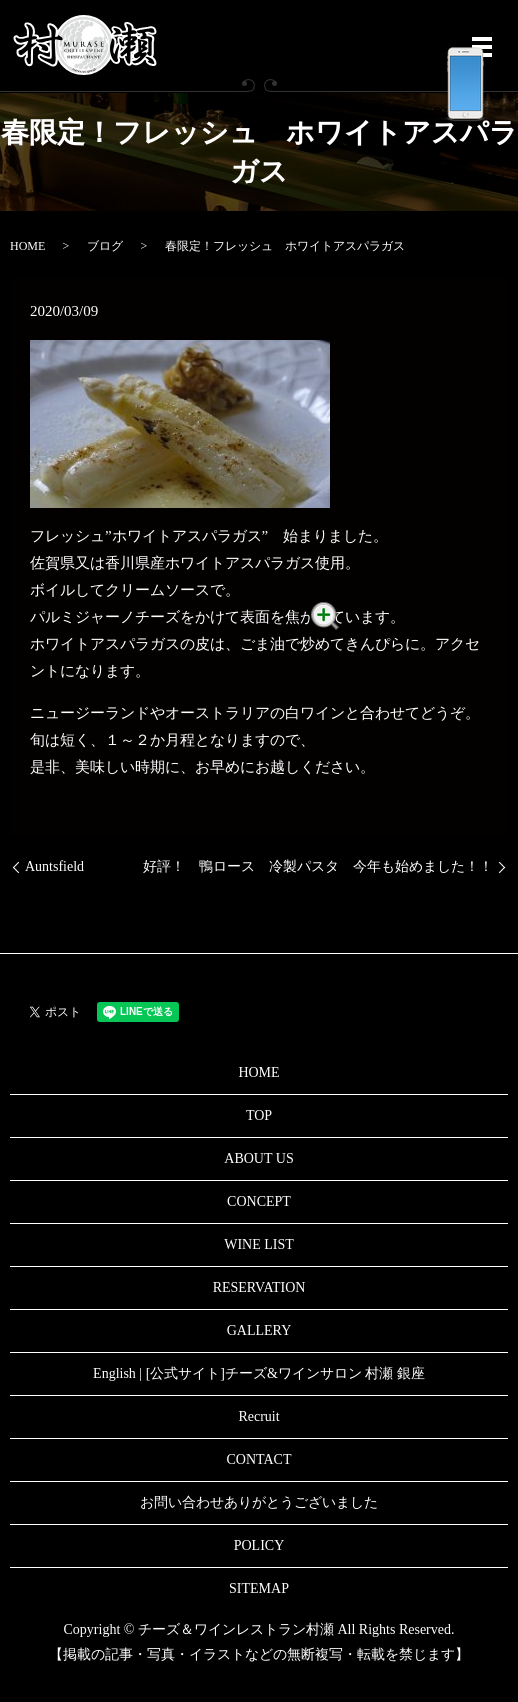 The height and width of the screenshot is (1702, 518). What do you see at coordinates (325, 616) in the screenshot?
I see `zoom in on the current view` at bounding box center [325, 616].